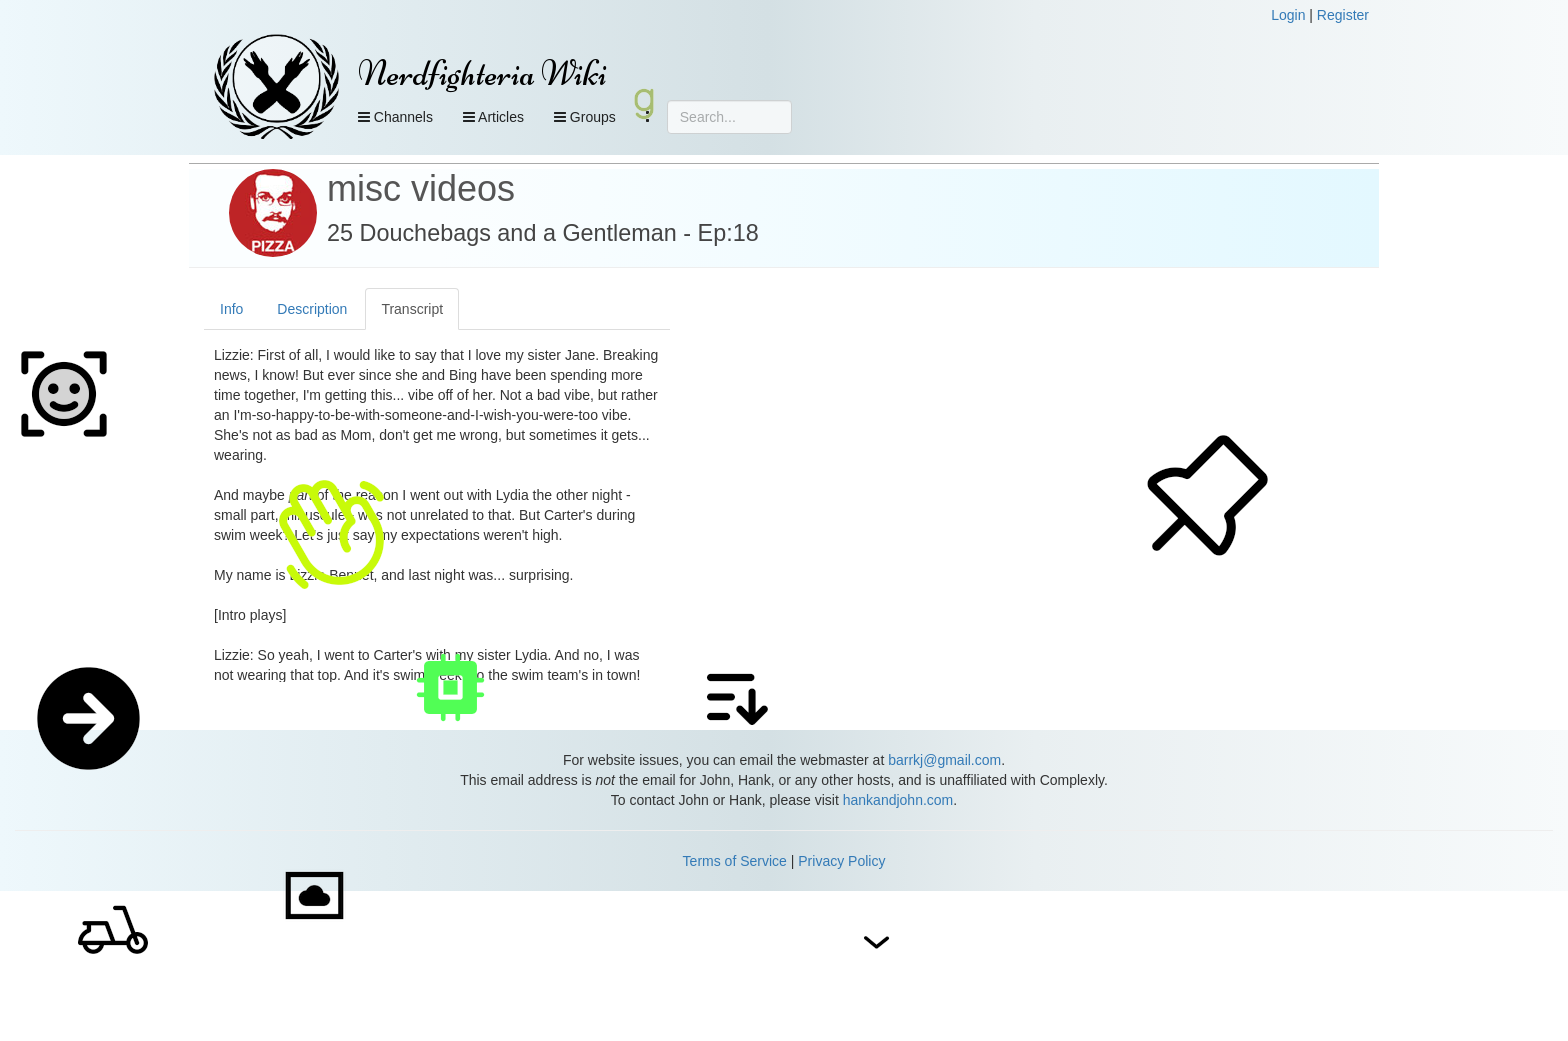  Describe the element at coordinates (876, 941) in the screenshot. I see `expand dropdown menu or content` at that location.